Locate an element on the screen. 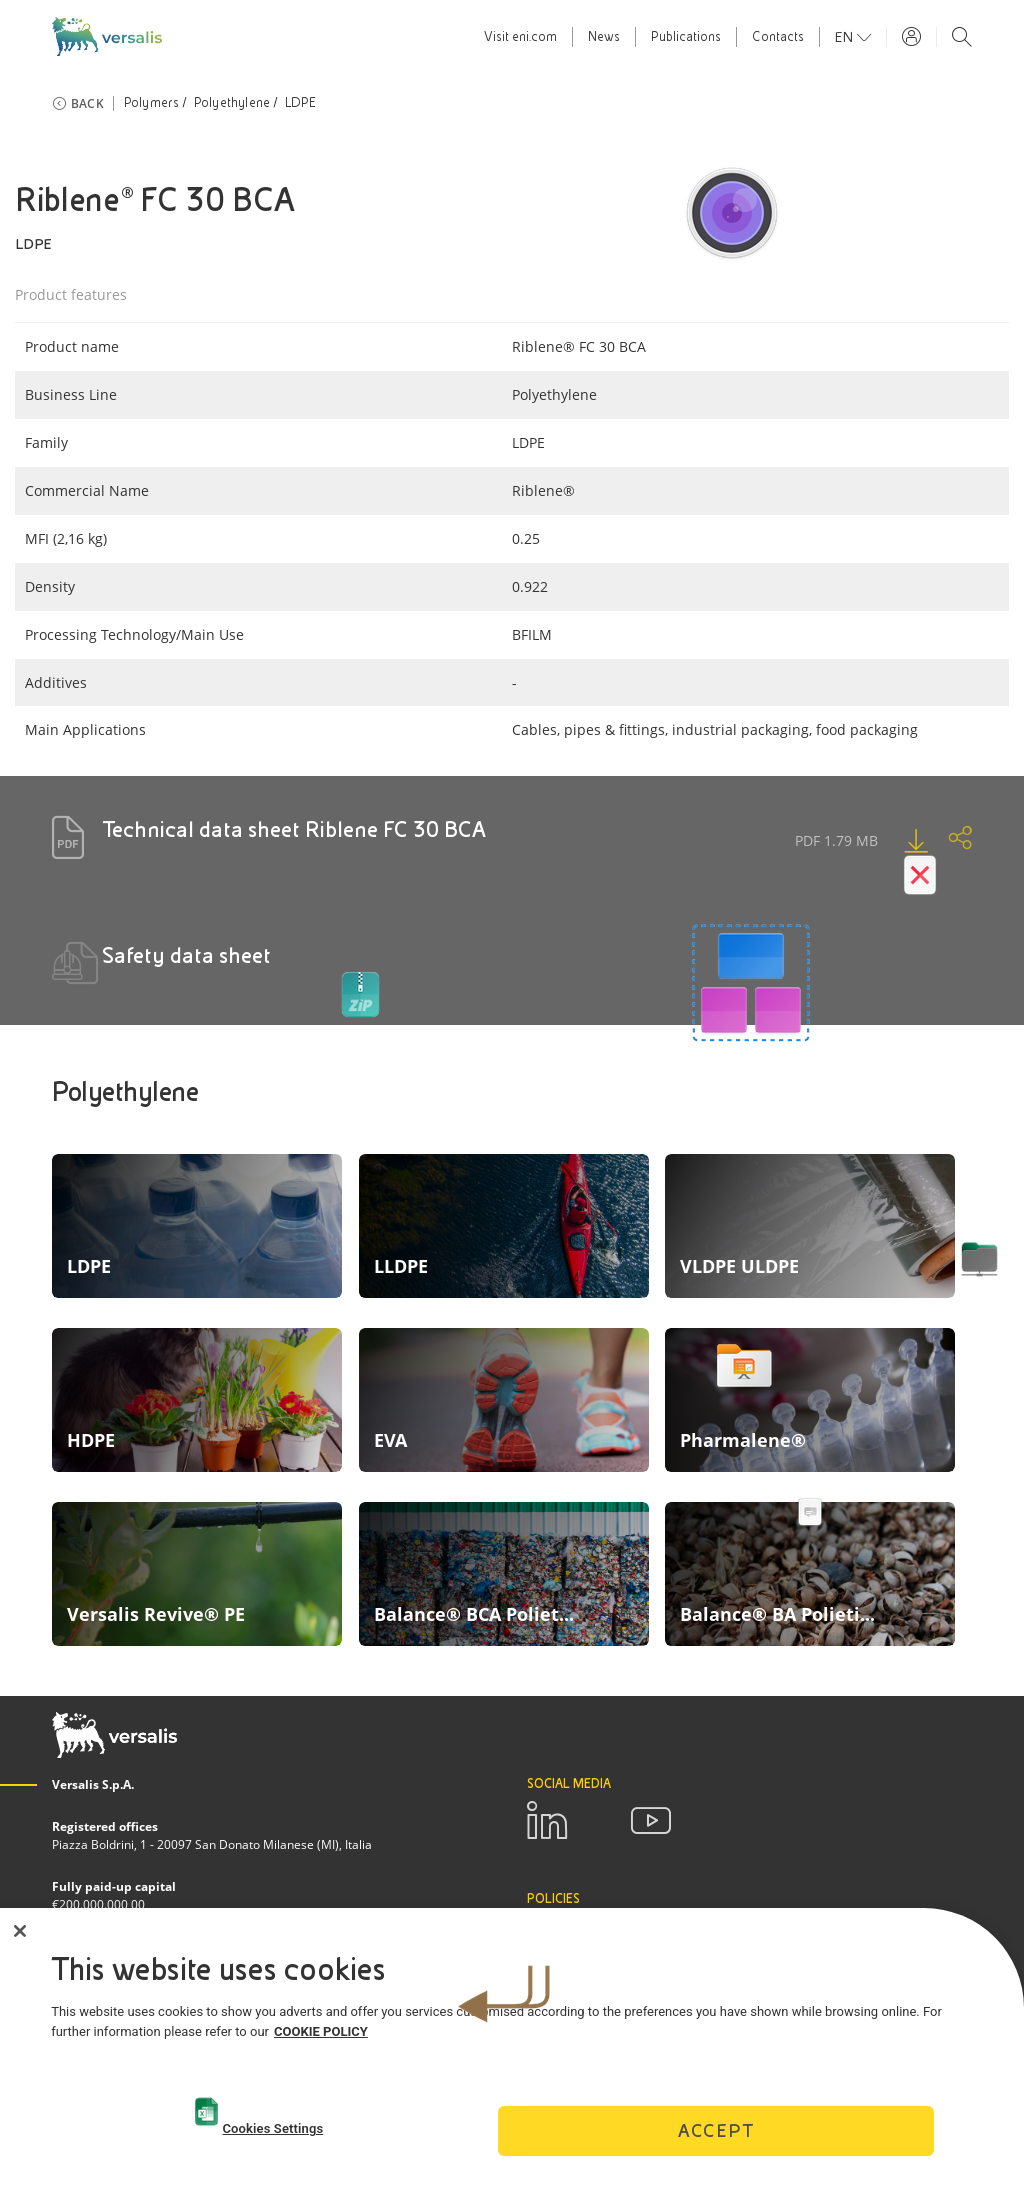  open a compressed zip archive is located at coordinates (360, 994).